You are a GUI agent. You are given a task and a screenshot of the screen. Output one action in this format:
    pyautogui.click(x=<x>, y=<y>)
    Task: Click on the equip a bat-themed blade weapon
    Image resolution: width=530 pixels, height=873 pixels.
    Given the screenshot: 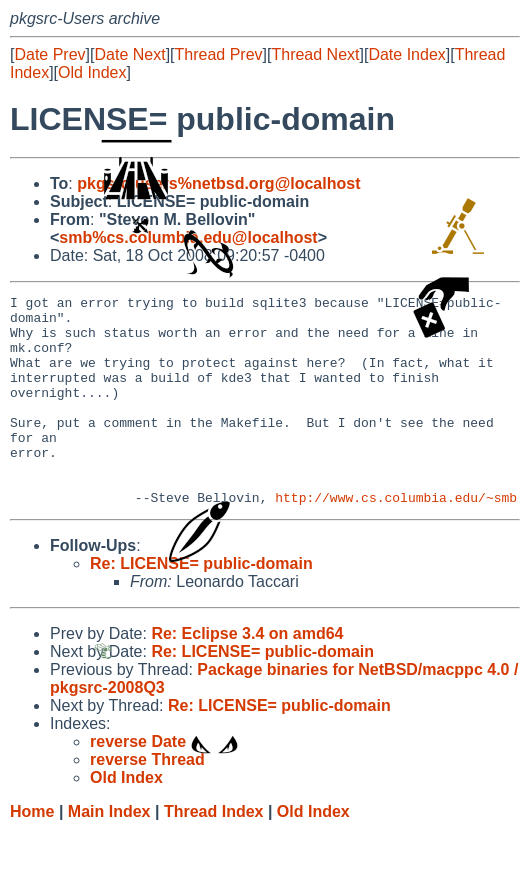 What is the action you would take?
    pyautogui.click(x=140, y=225)
    